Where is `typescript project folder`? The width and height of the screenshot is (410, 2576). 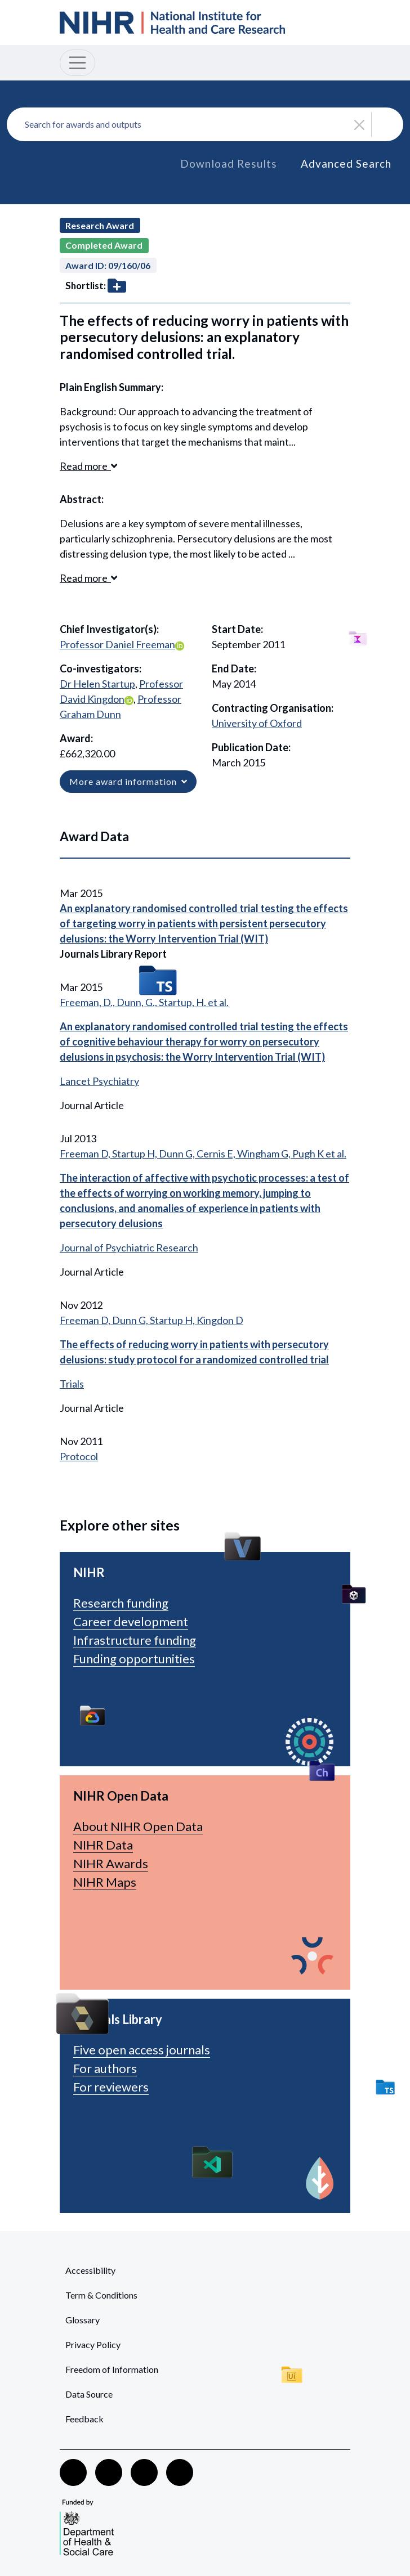 typescript project folder is located at coordinates (385, 2088).